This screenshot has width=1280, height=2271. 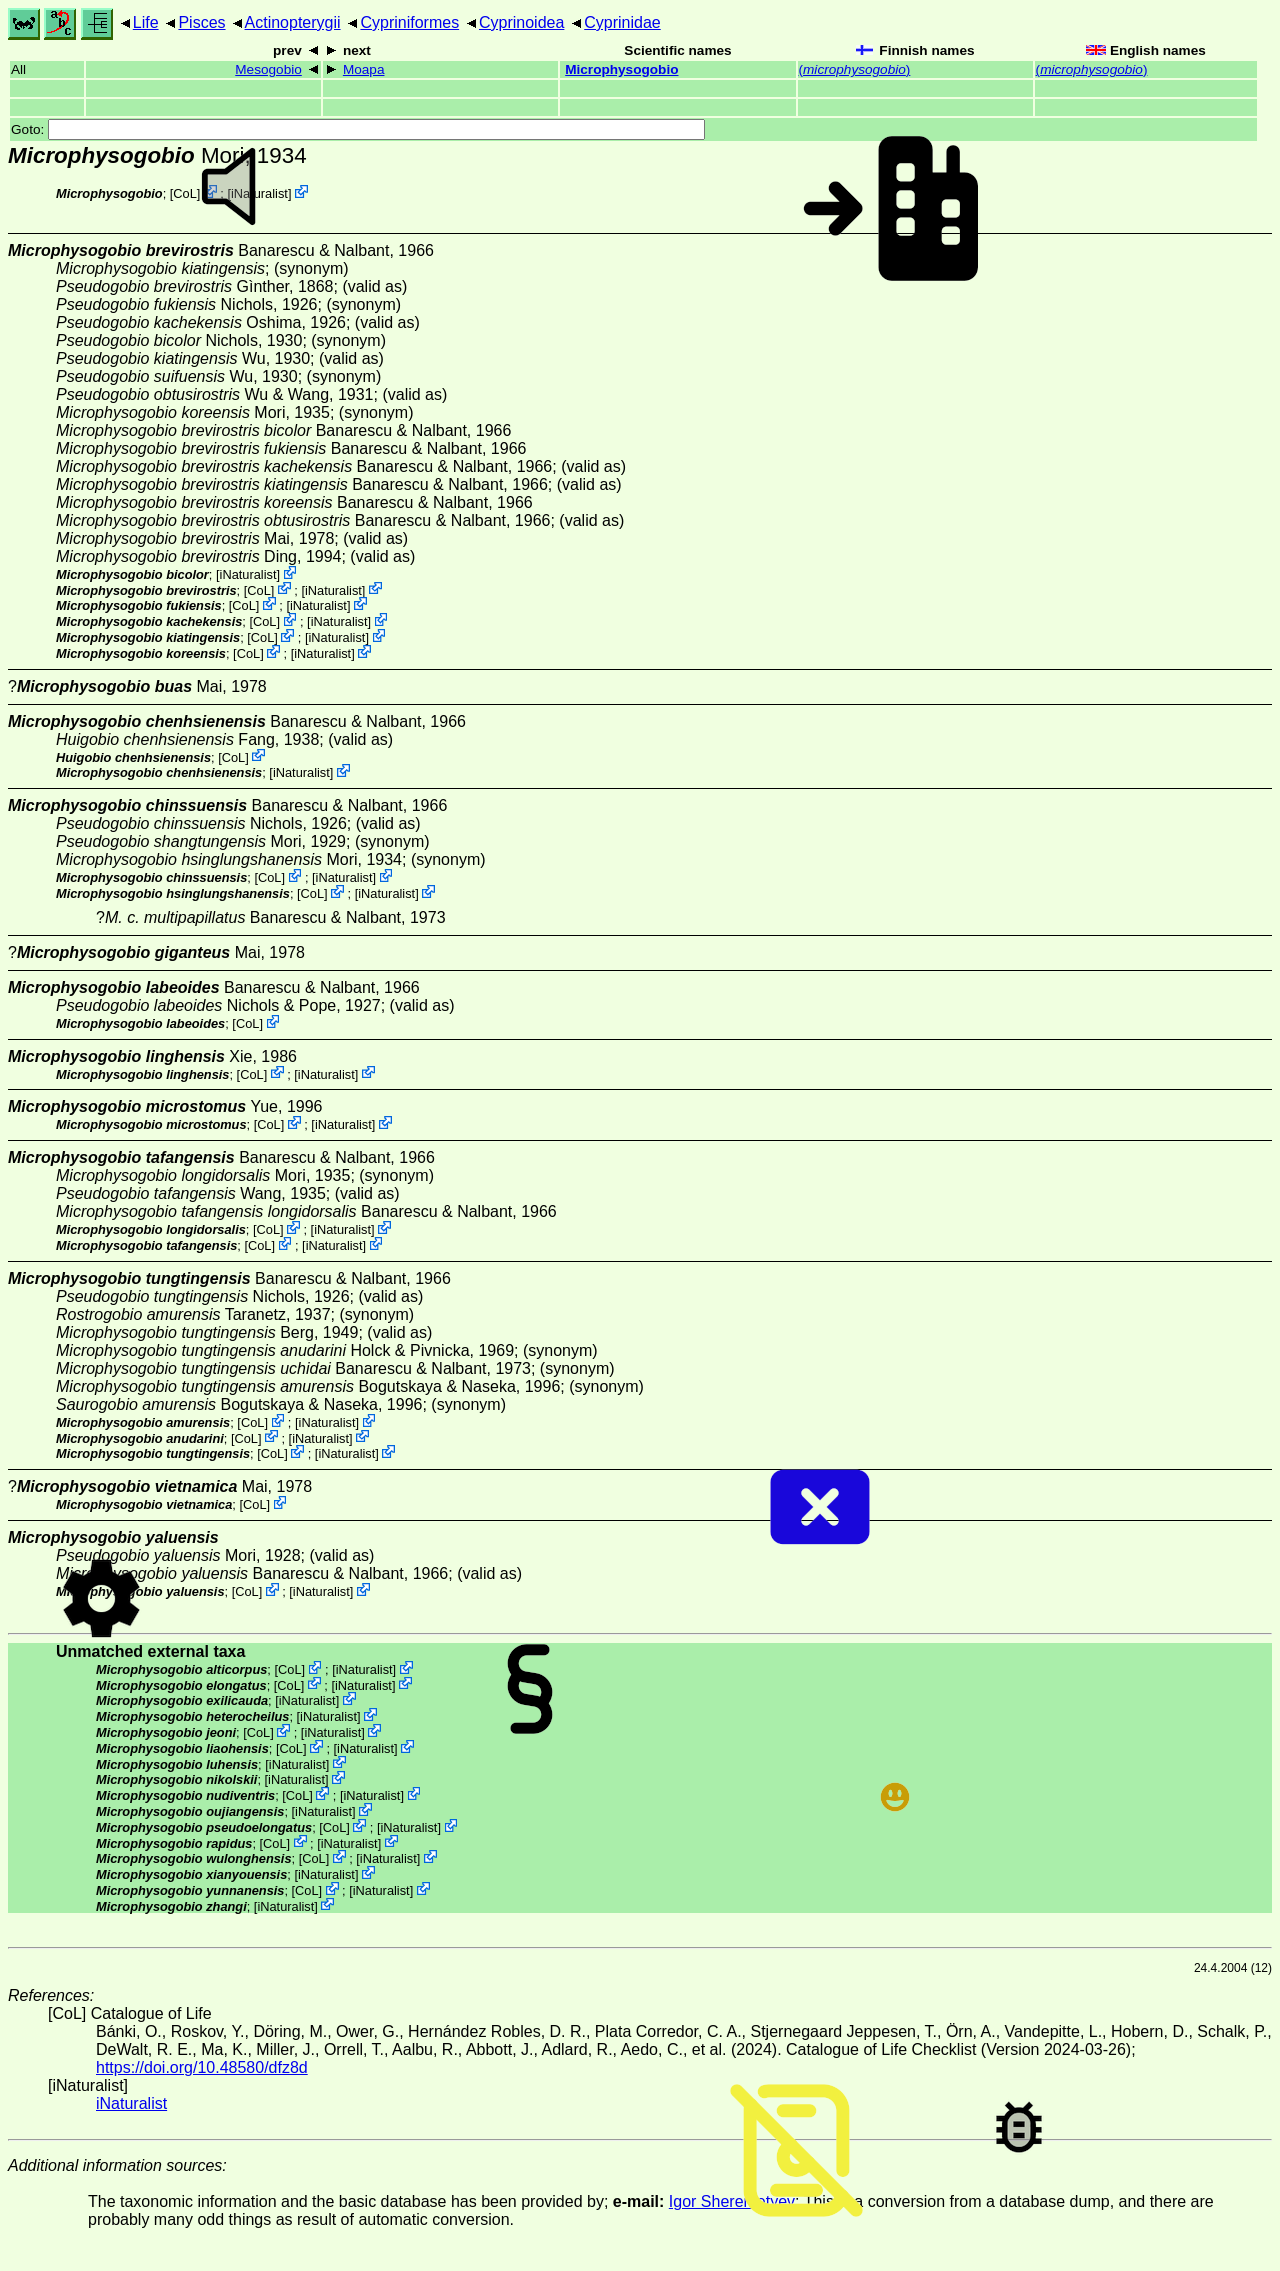 What do you see at coordinates (1019, 2127) in the screenshot?
I see `report a bug or issue` at bounding box center [1019, 2127].